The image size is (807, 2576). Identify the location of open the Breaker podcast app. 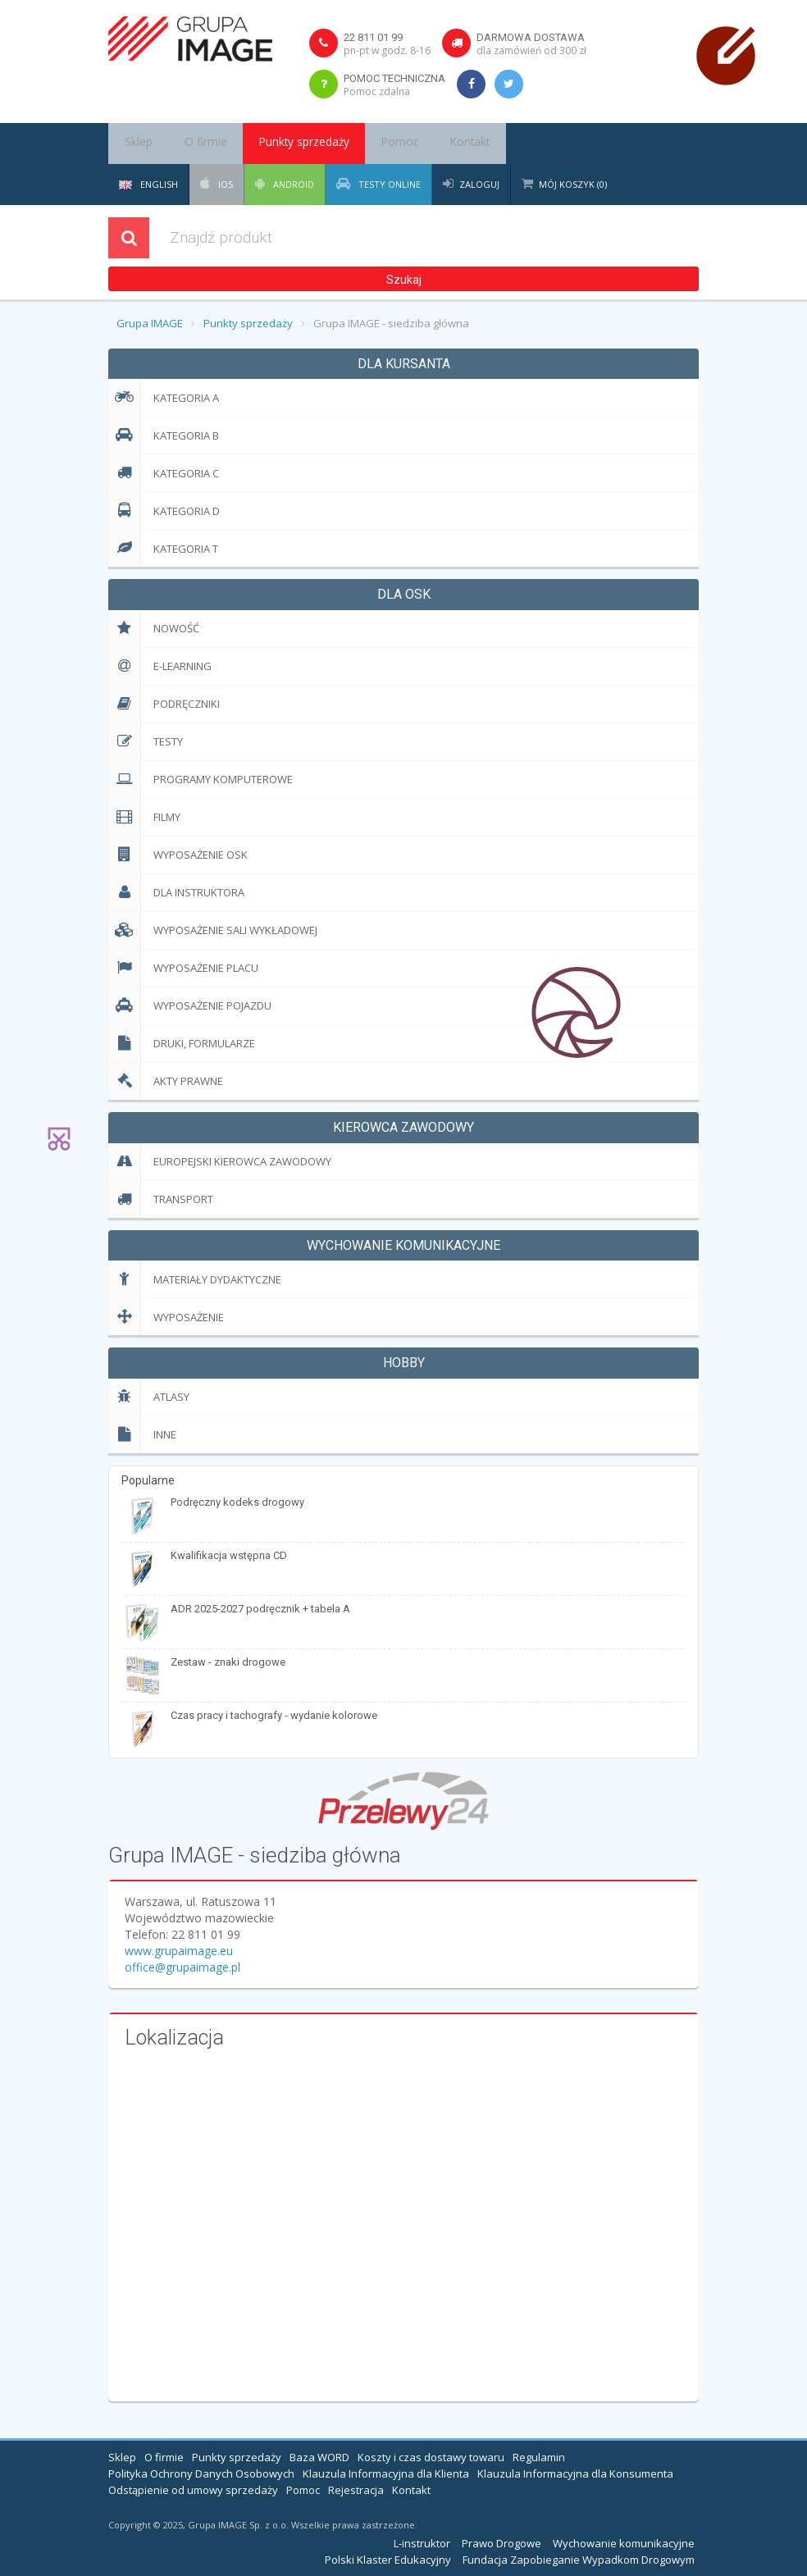
(576, 1012).